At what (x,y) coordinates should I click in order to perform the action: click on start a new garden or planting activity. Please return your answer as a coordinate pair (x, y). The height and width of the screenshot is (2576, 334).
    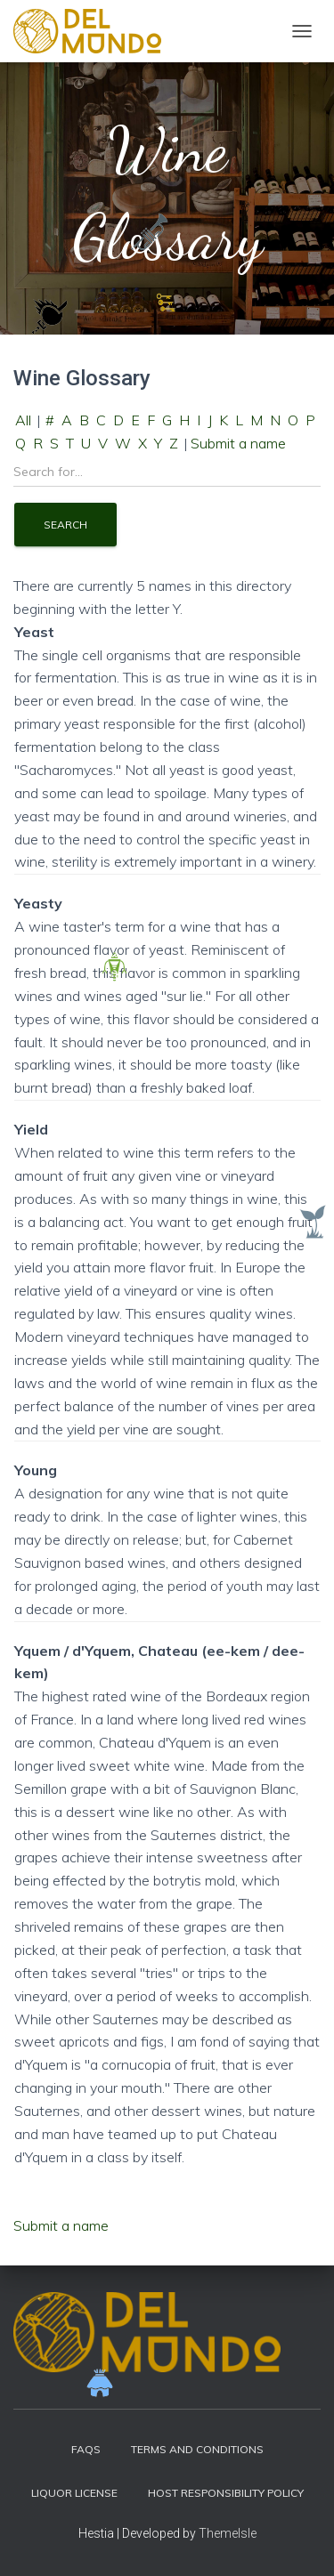
    Looking at the image, I should click on (313, 1222).